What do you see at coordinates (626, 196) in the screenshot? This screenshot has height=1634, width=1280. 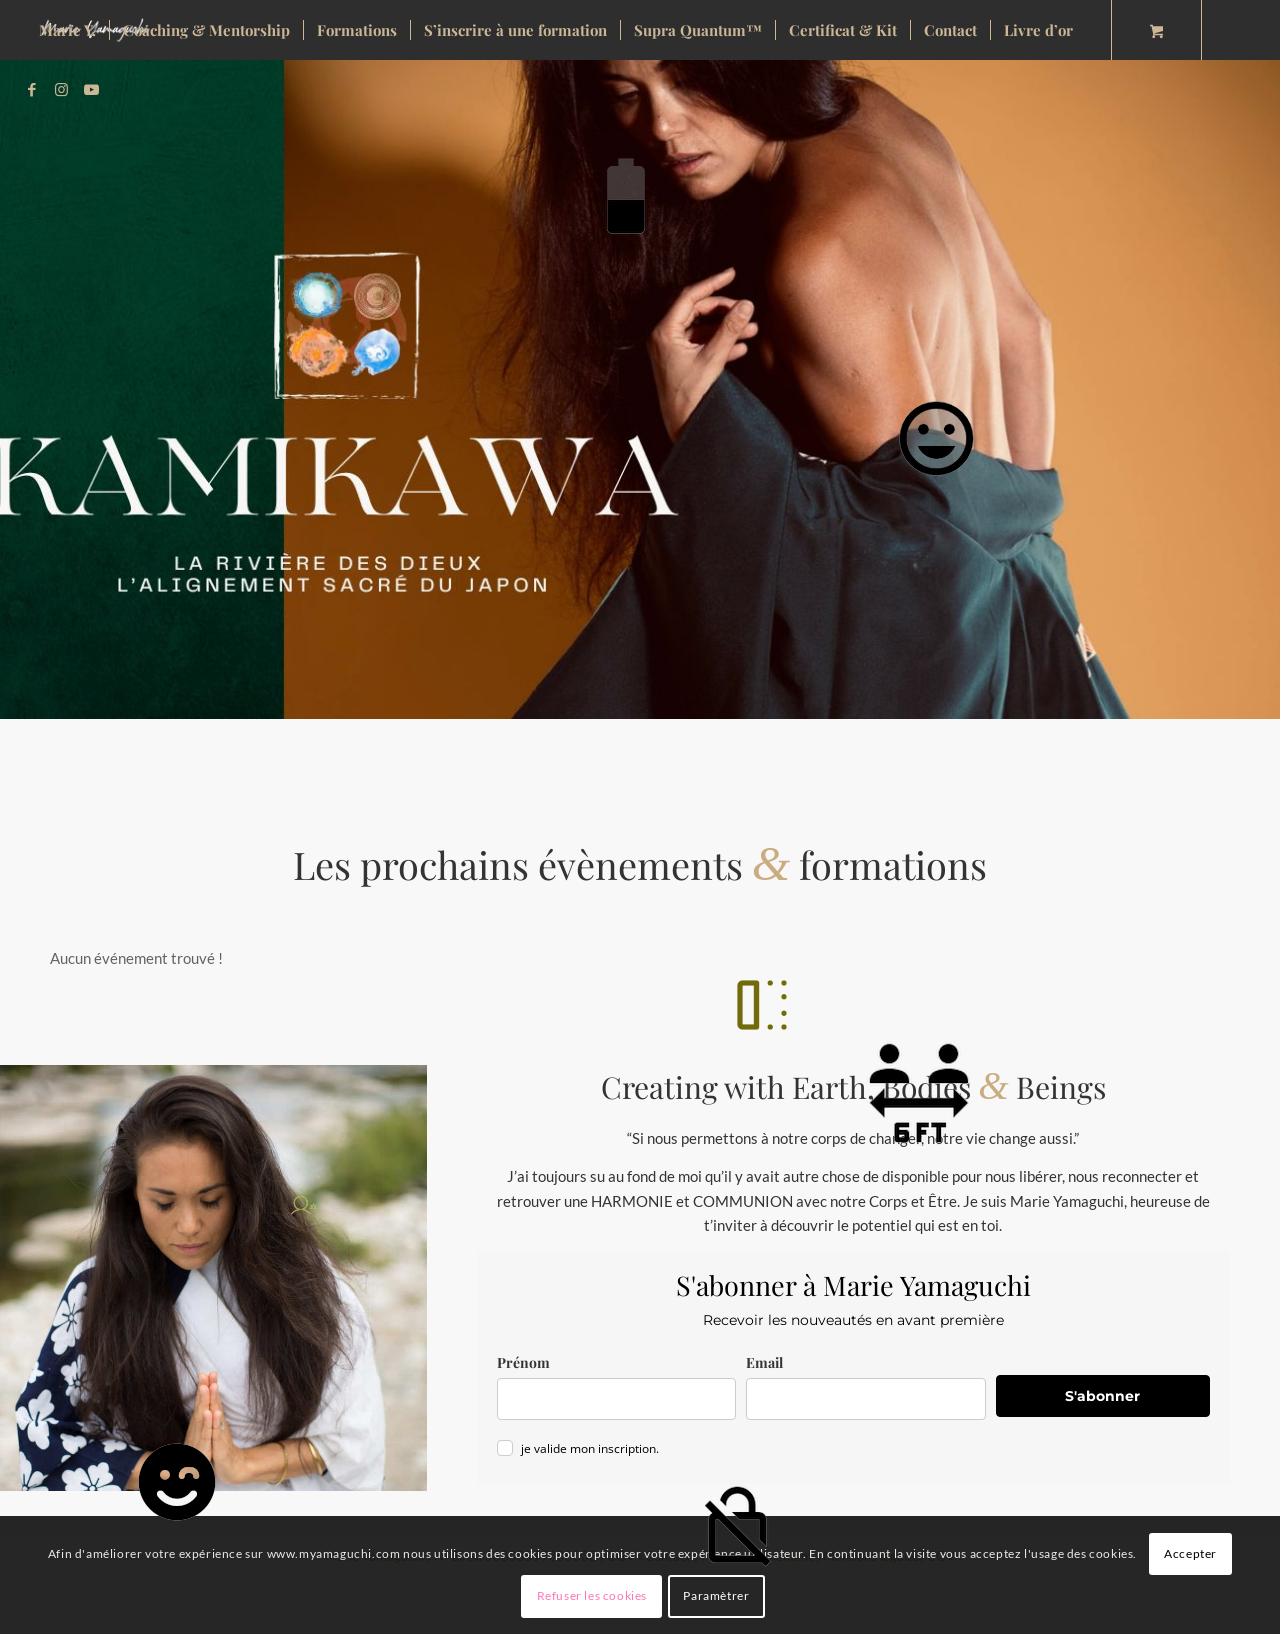 I see `indicates battery is at 50% charge` at bounding box center [626, 196].